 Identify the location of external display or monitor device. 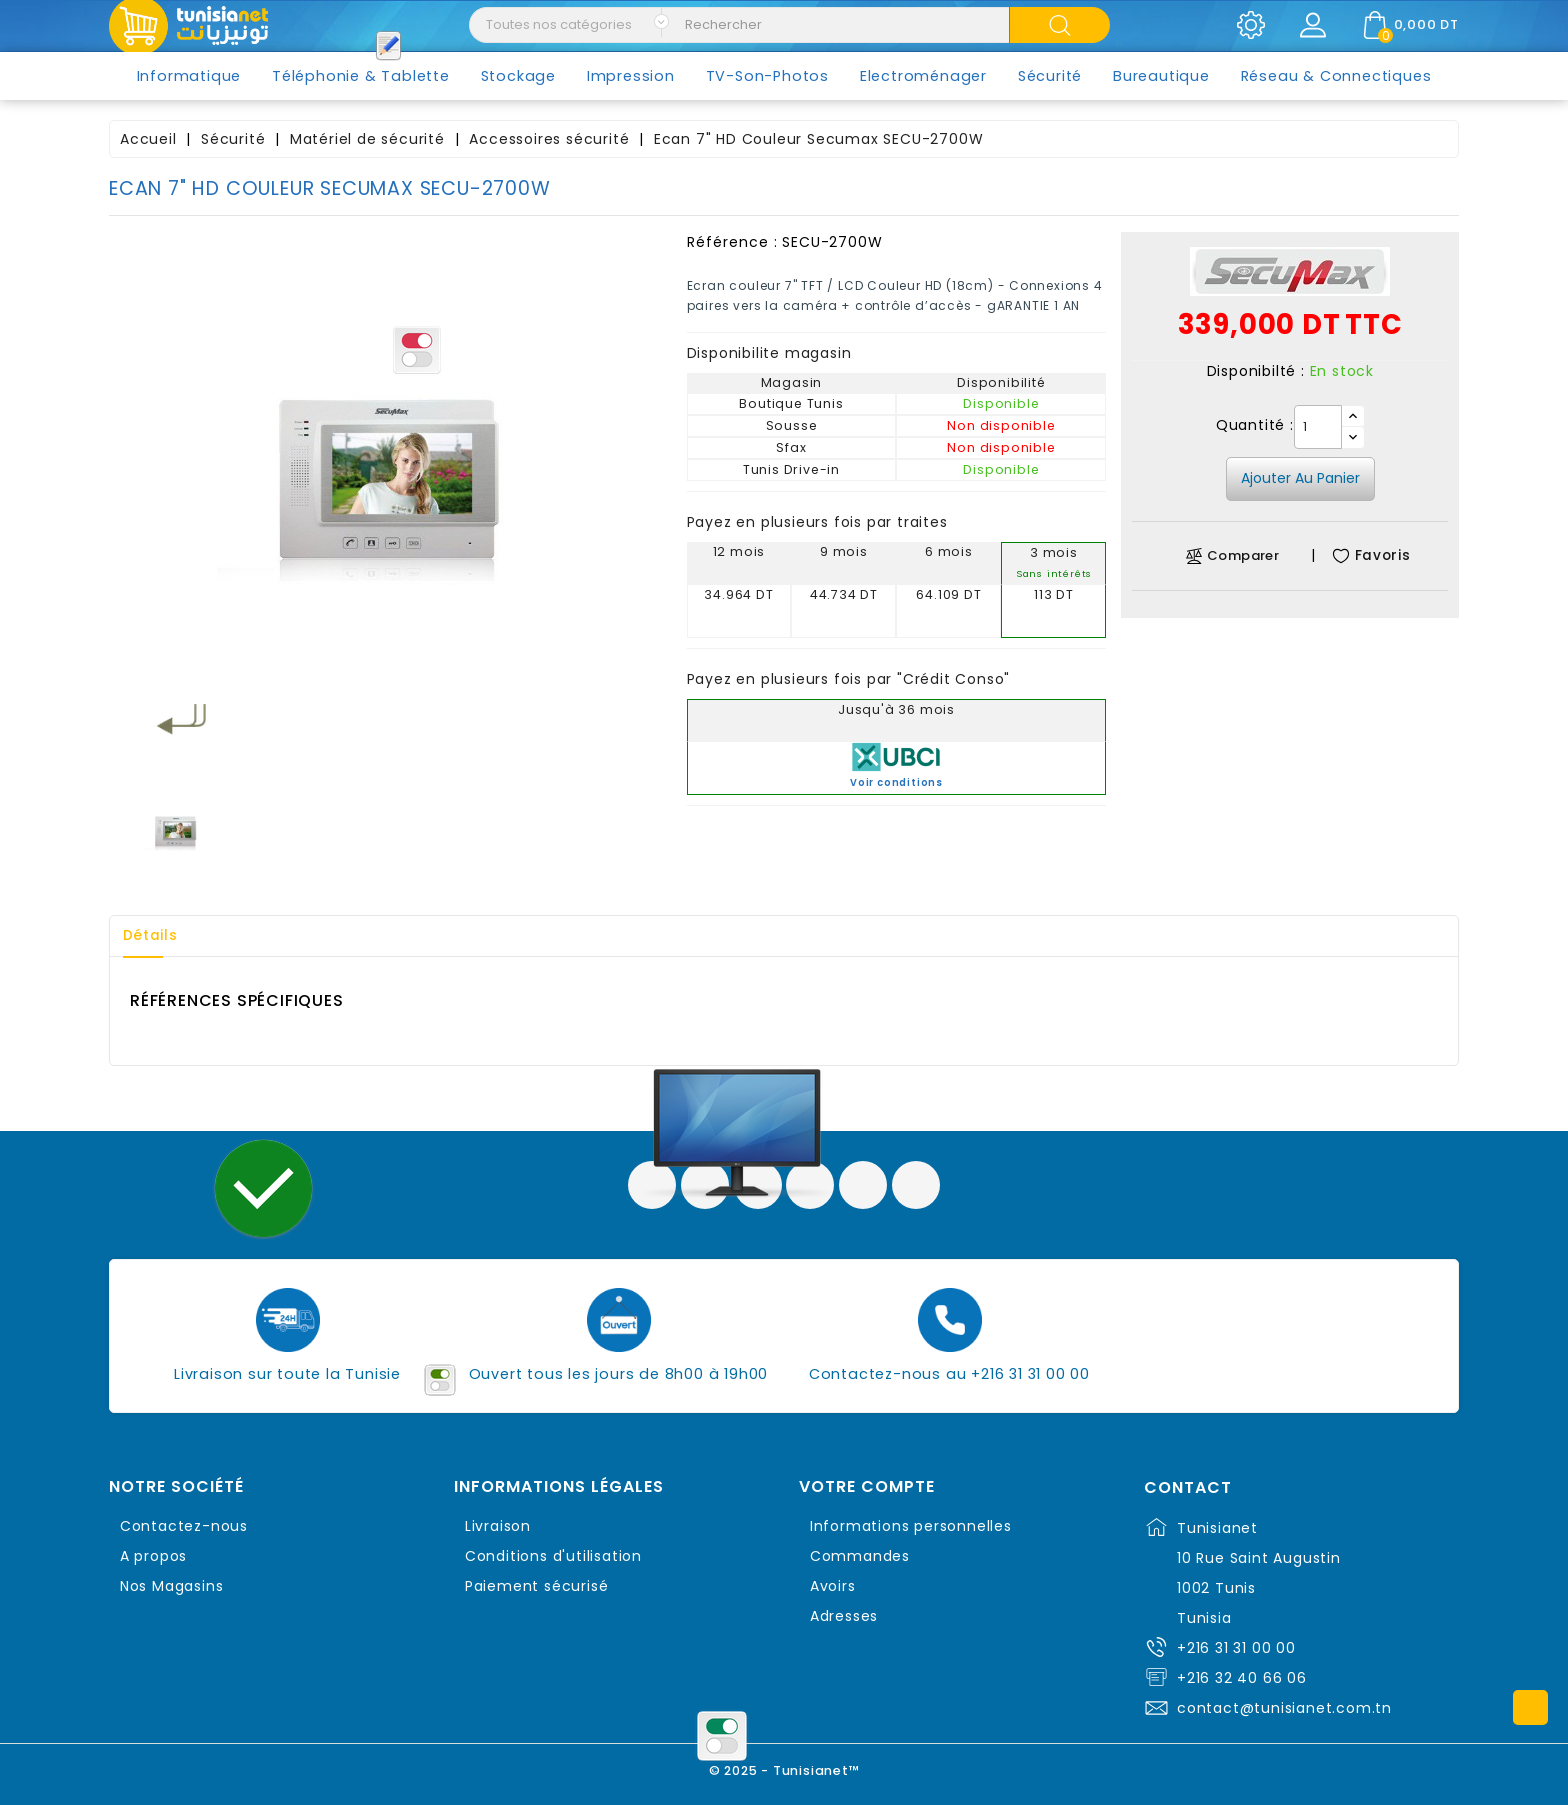
(737, 1098).